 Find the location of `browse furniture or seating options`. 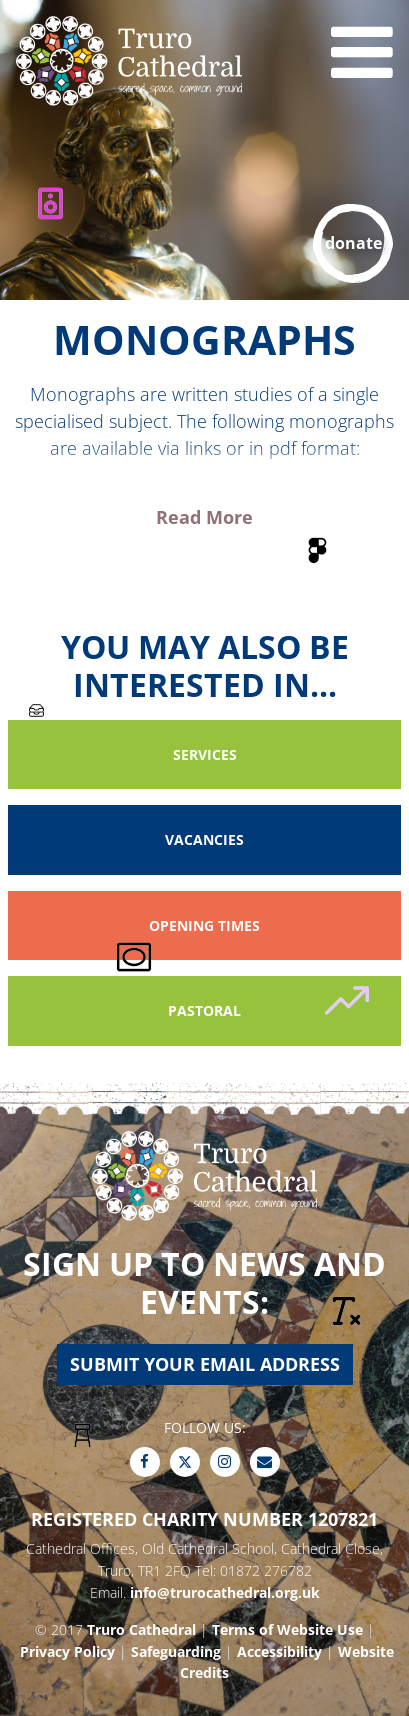

browse furniture or seating options is located at coordinates (82, 1435).